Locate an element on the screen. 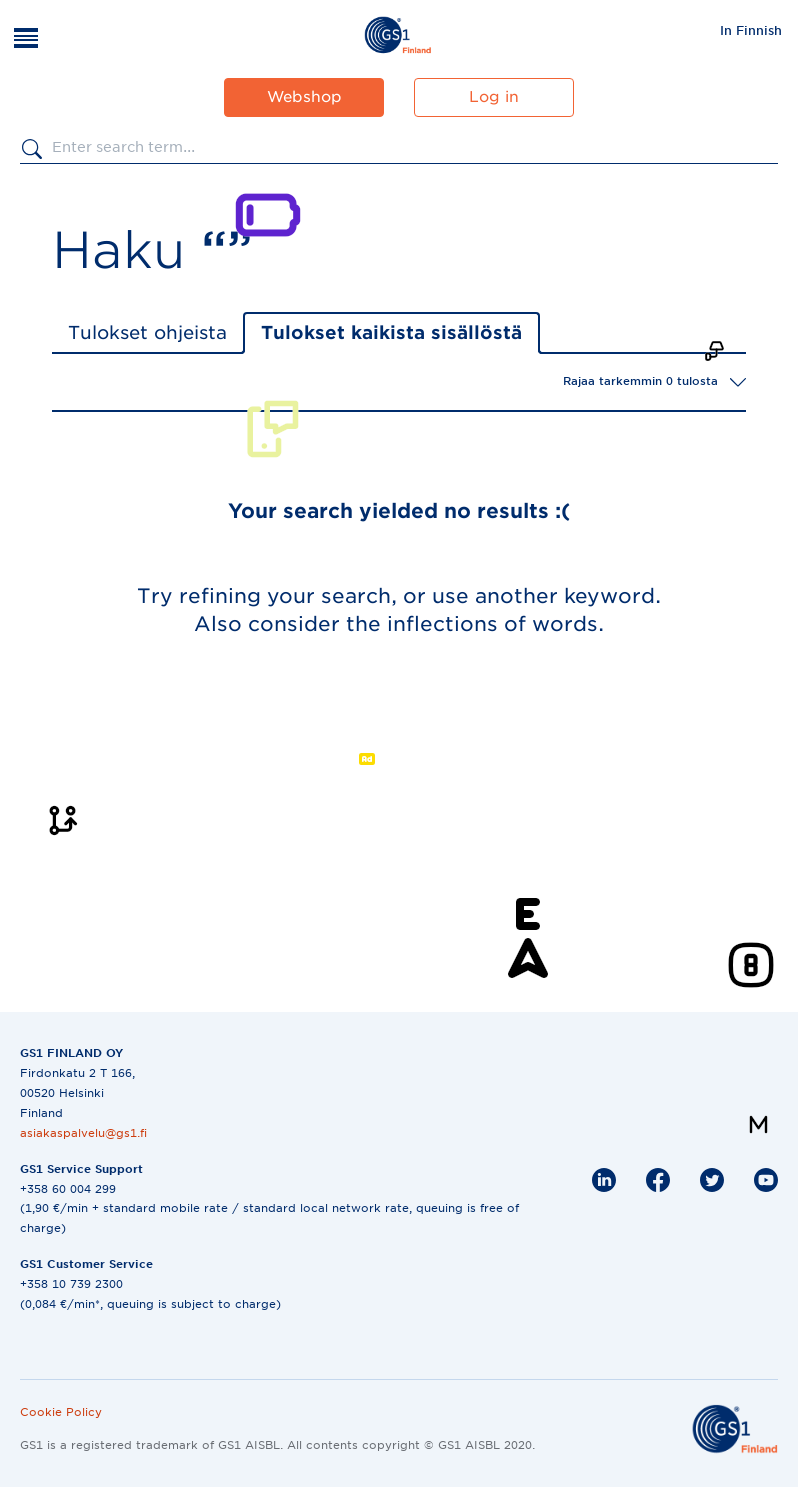 Image resolution: width=798 pixels, height=1488 pixels. indicates items starting with the letter M is located at coordinates (758, 1124).